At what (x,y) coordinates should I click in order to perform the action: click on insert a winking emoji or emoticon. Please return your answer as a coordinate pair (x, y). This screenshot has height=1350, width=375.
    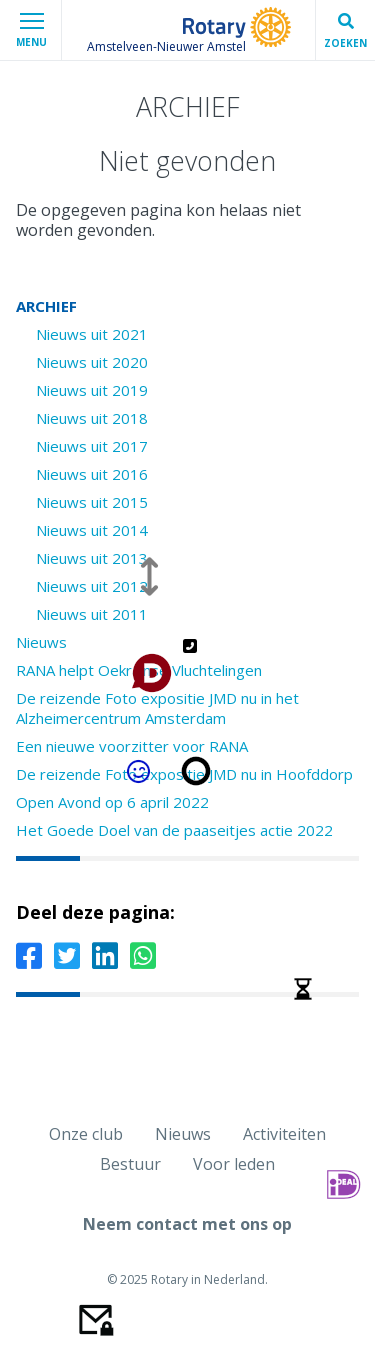
    Looking at the image, I should click on (138, 771).